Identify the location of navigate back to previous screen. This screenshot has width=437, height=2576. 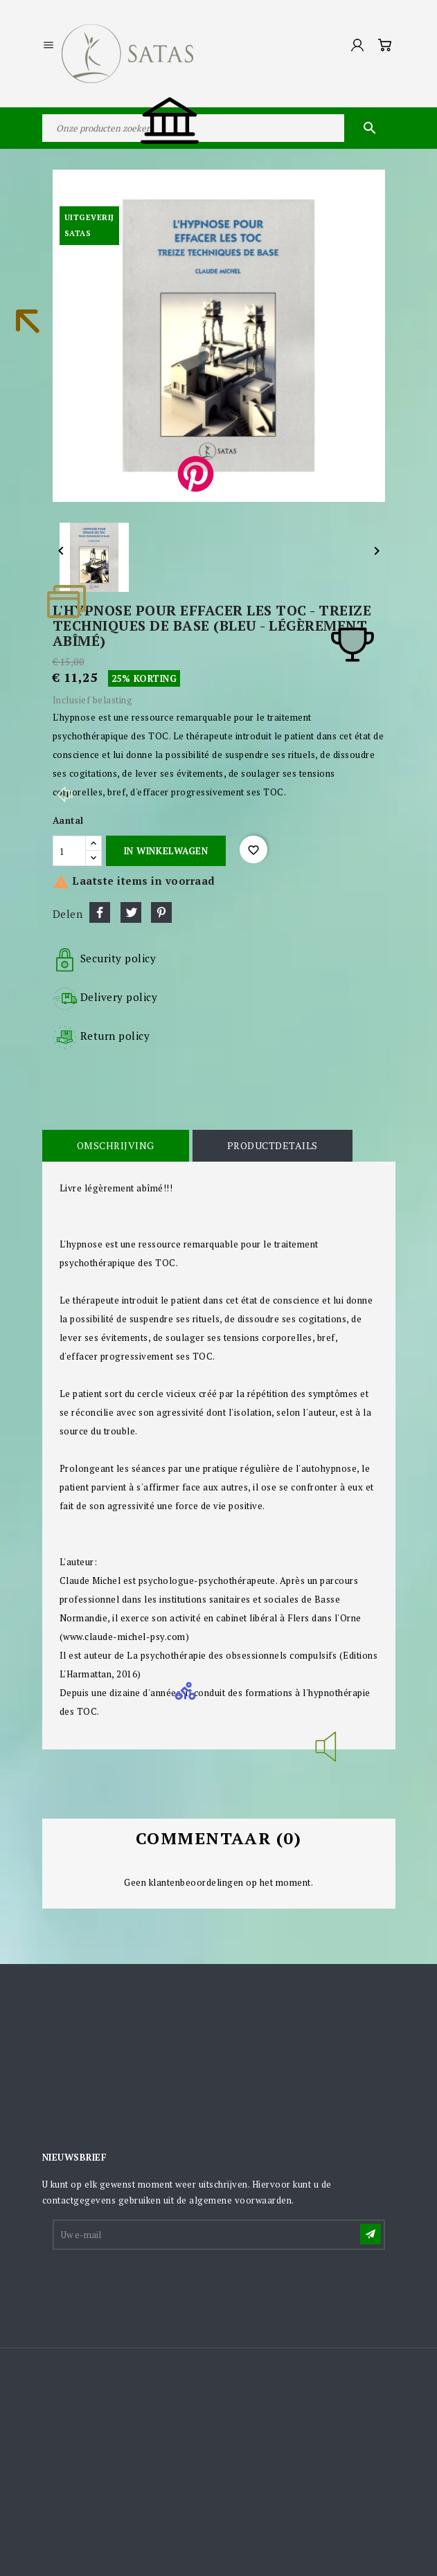
(28, 321).